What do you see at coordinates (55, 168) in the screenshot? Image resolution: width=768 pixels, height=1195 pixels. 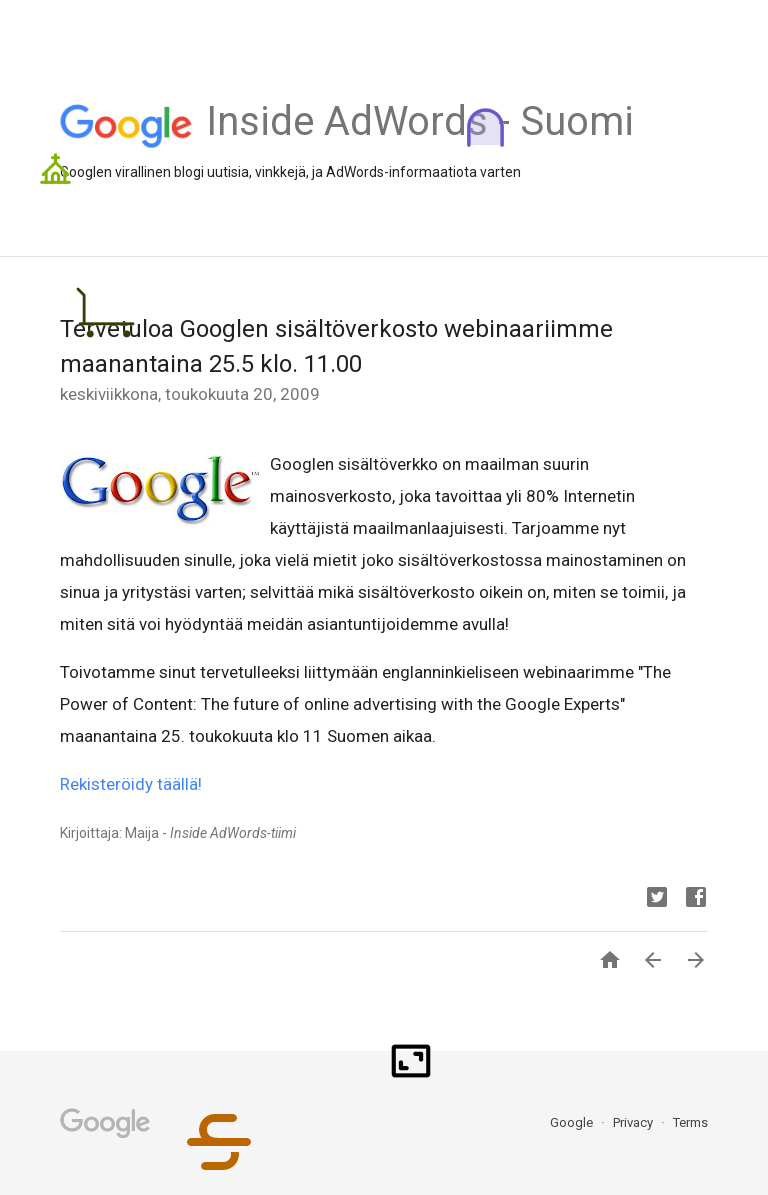 I see `view nearby churches or places of worship` at bounding box center [55, 168].